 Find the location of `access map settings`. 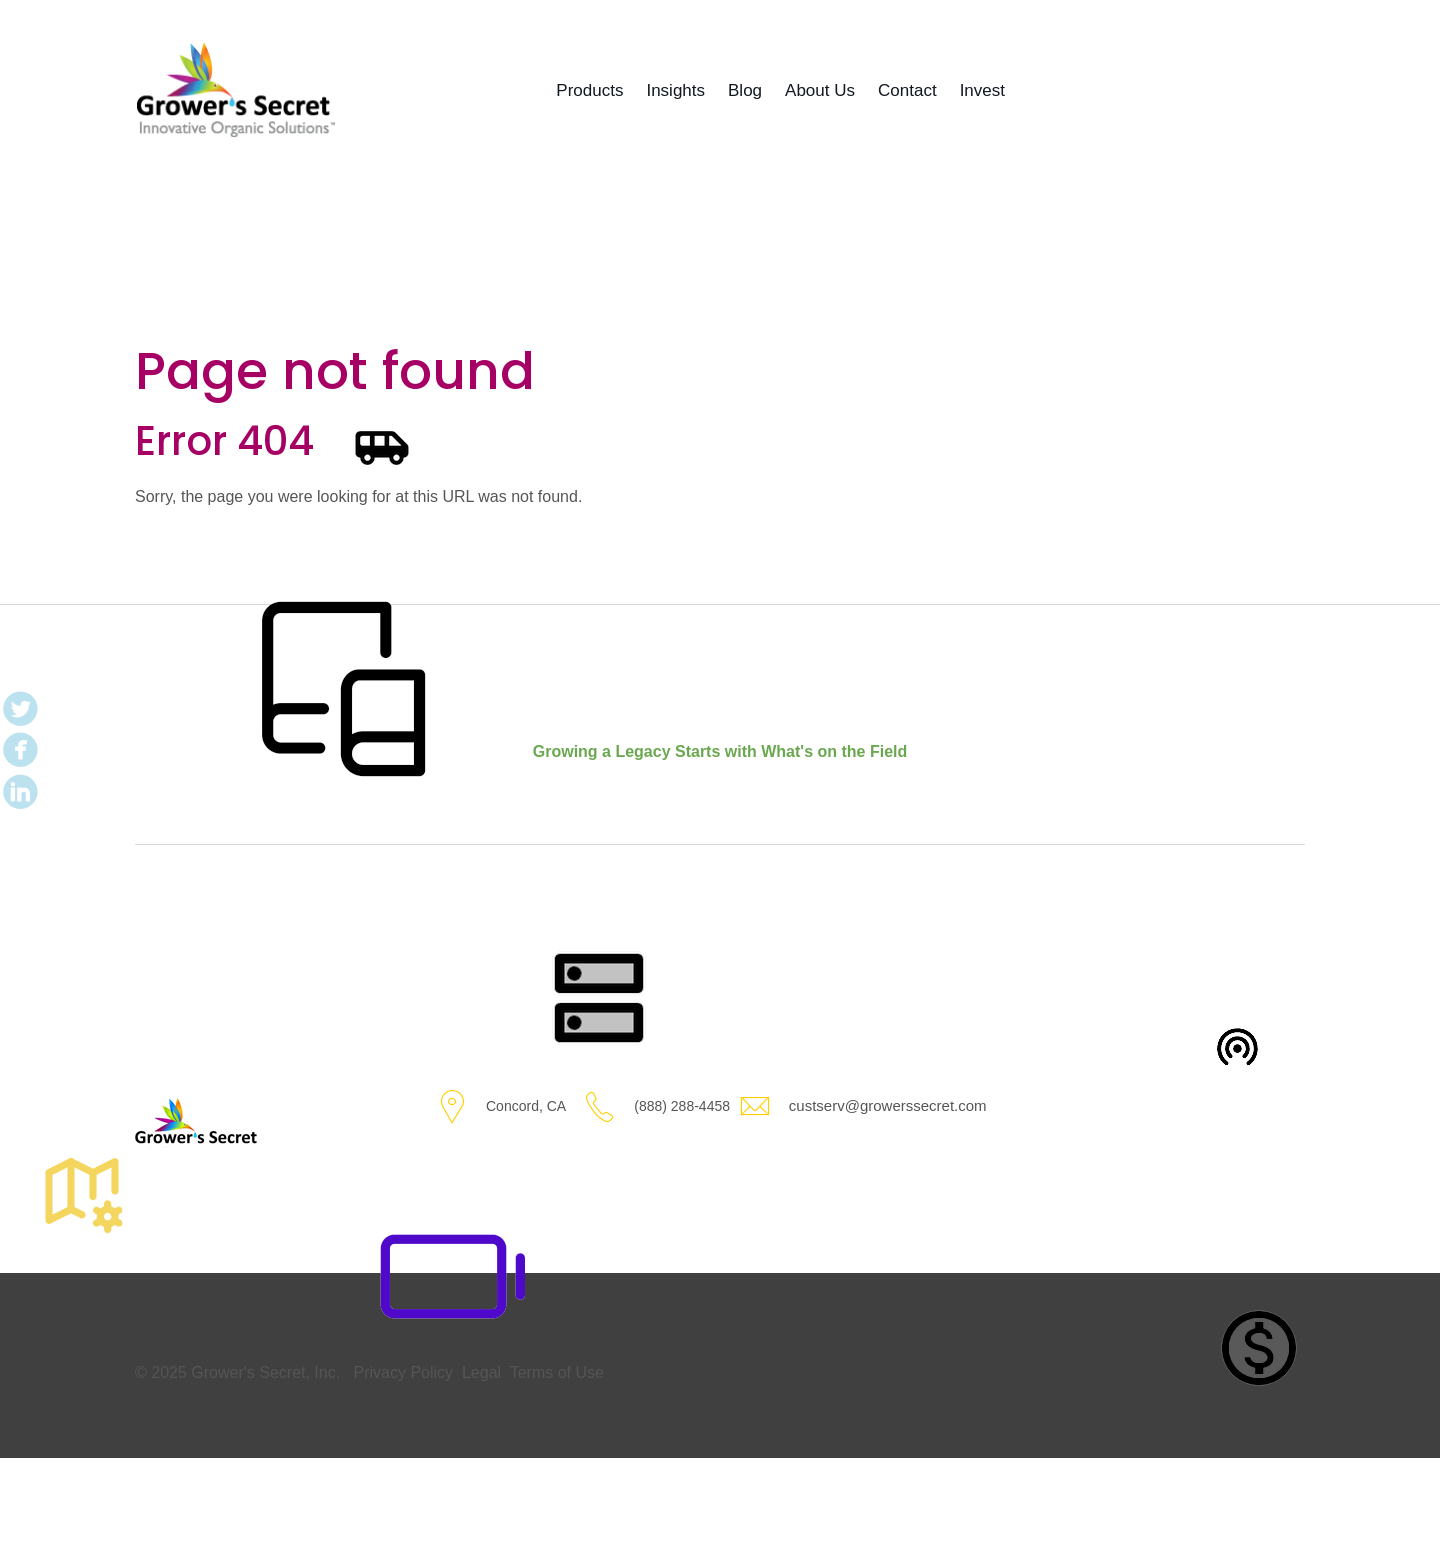

access map settings is located at coordinates (82, 1191).